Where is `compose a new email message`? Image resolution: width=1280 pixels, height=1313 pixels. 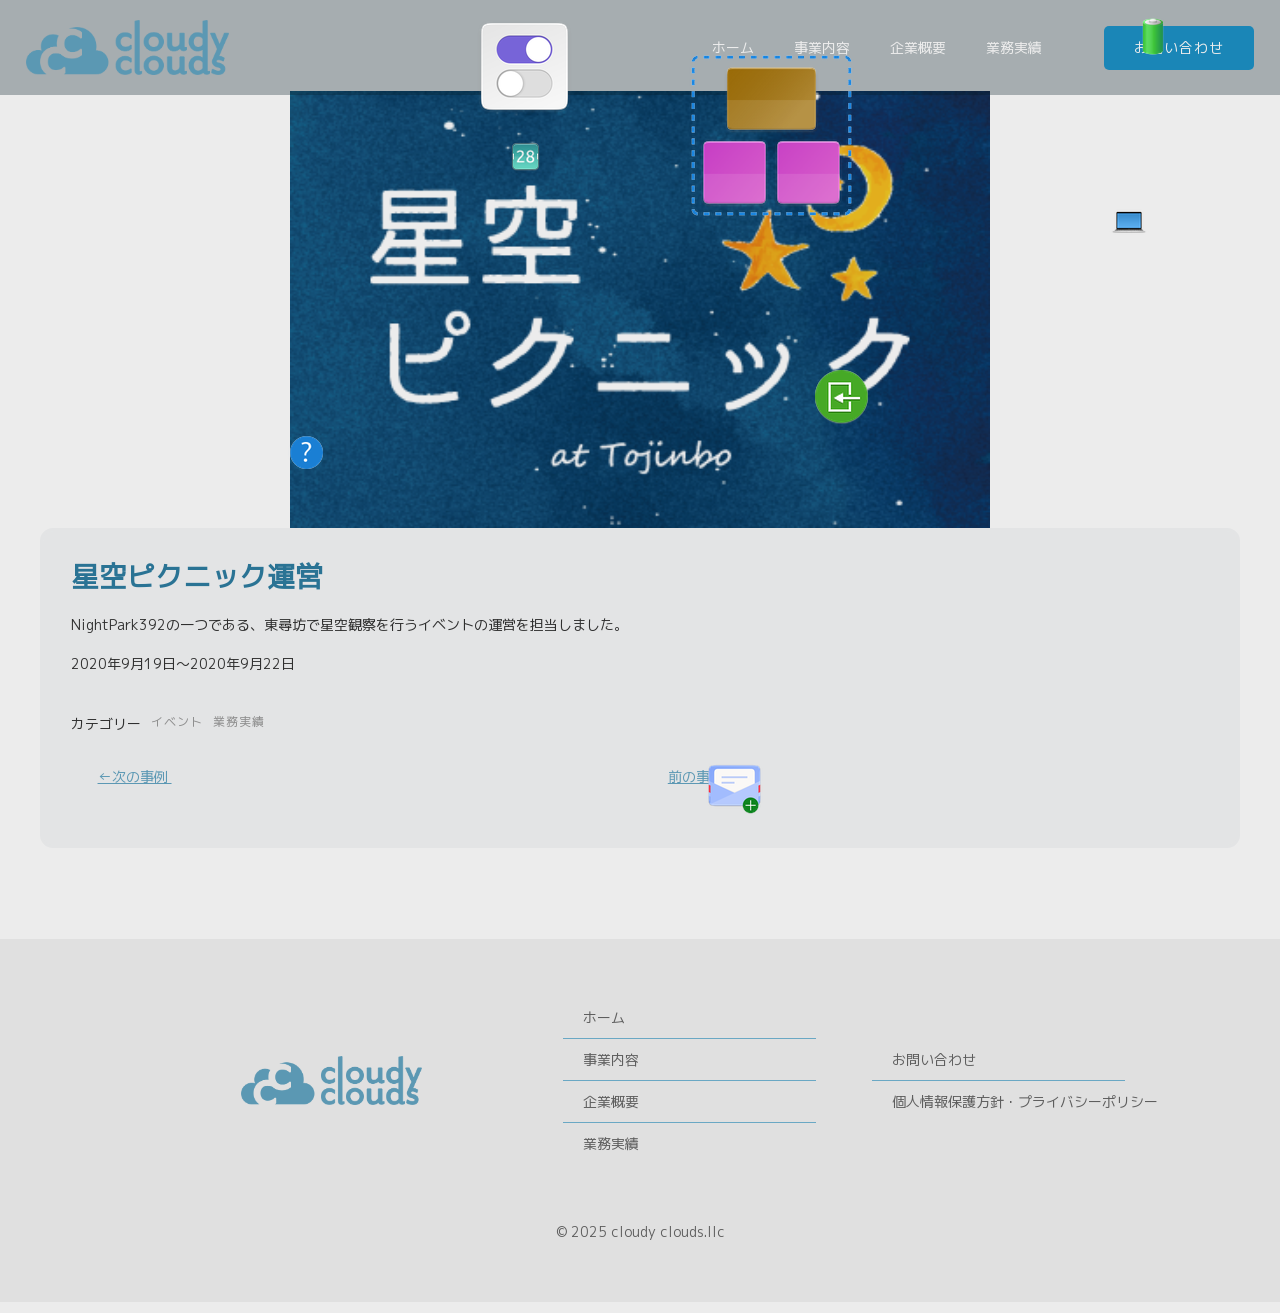
compose a new email message is located at coordinates (734, 785).